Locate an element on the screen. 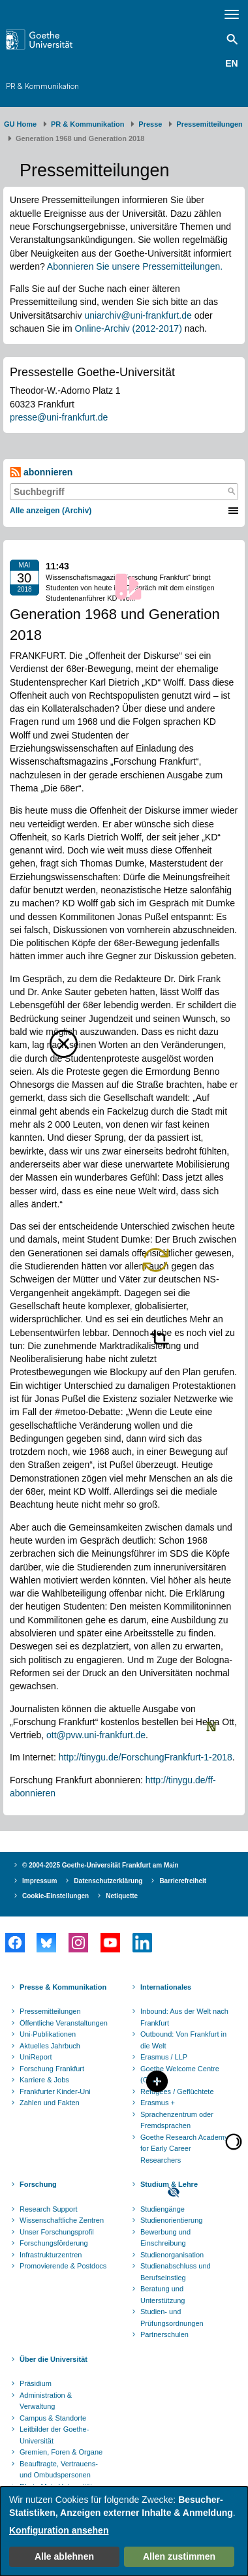 This screenshot has height=2576, width=248. close or dismiss a dialog is located at coordinates (63, 1043).